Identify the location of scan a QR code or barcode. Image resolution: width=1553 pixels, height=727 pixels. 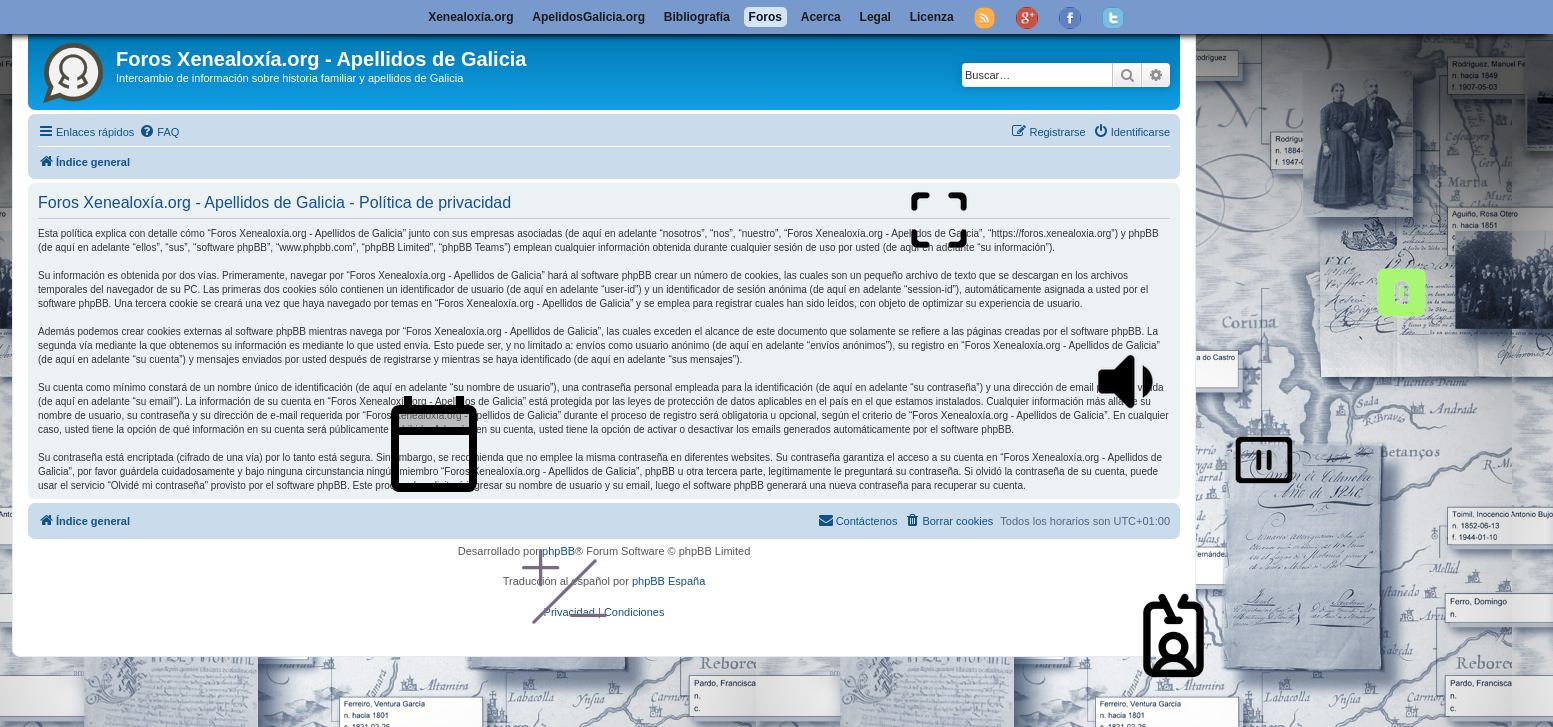
(939, 220).